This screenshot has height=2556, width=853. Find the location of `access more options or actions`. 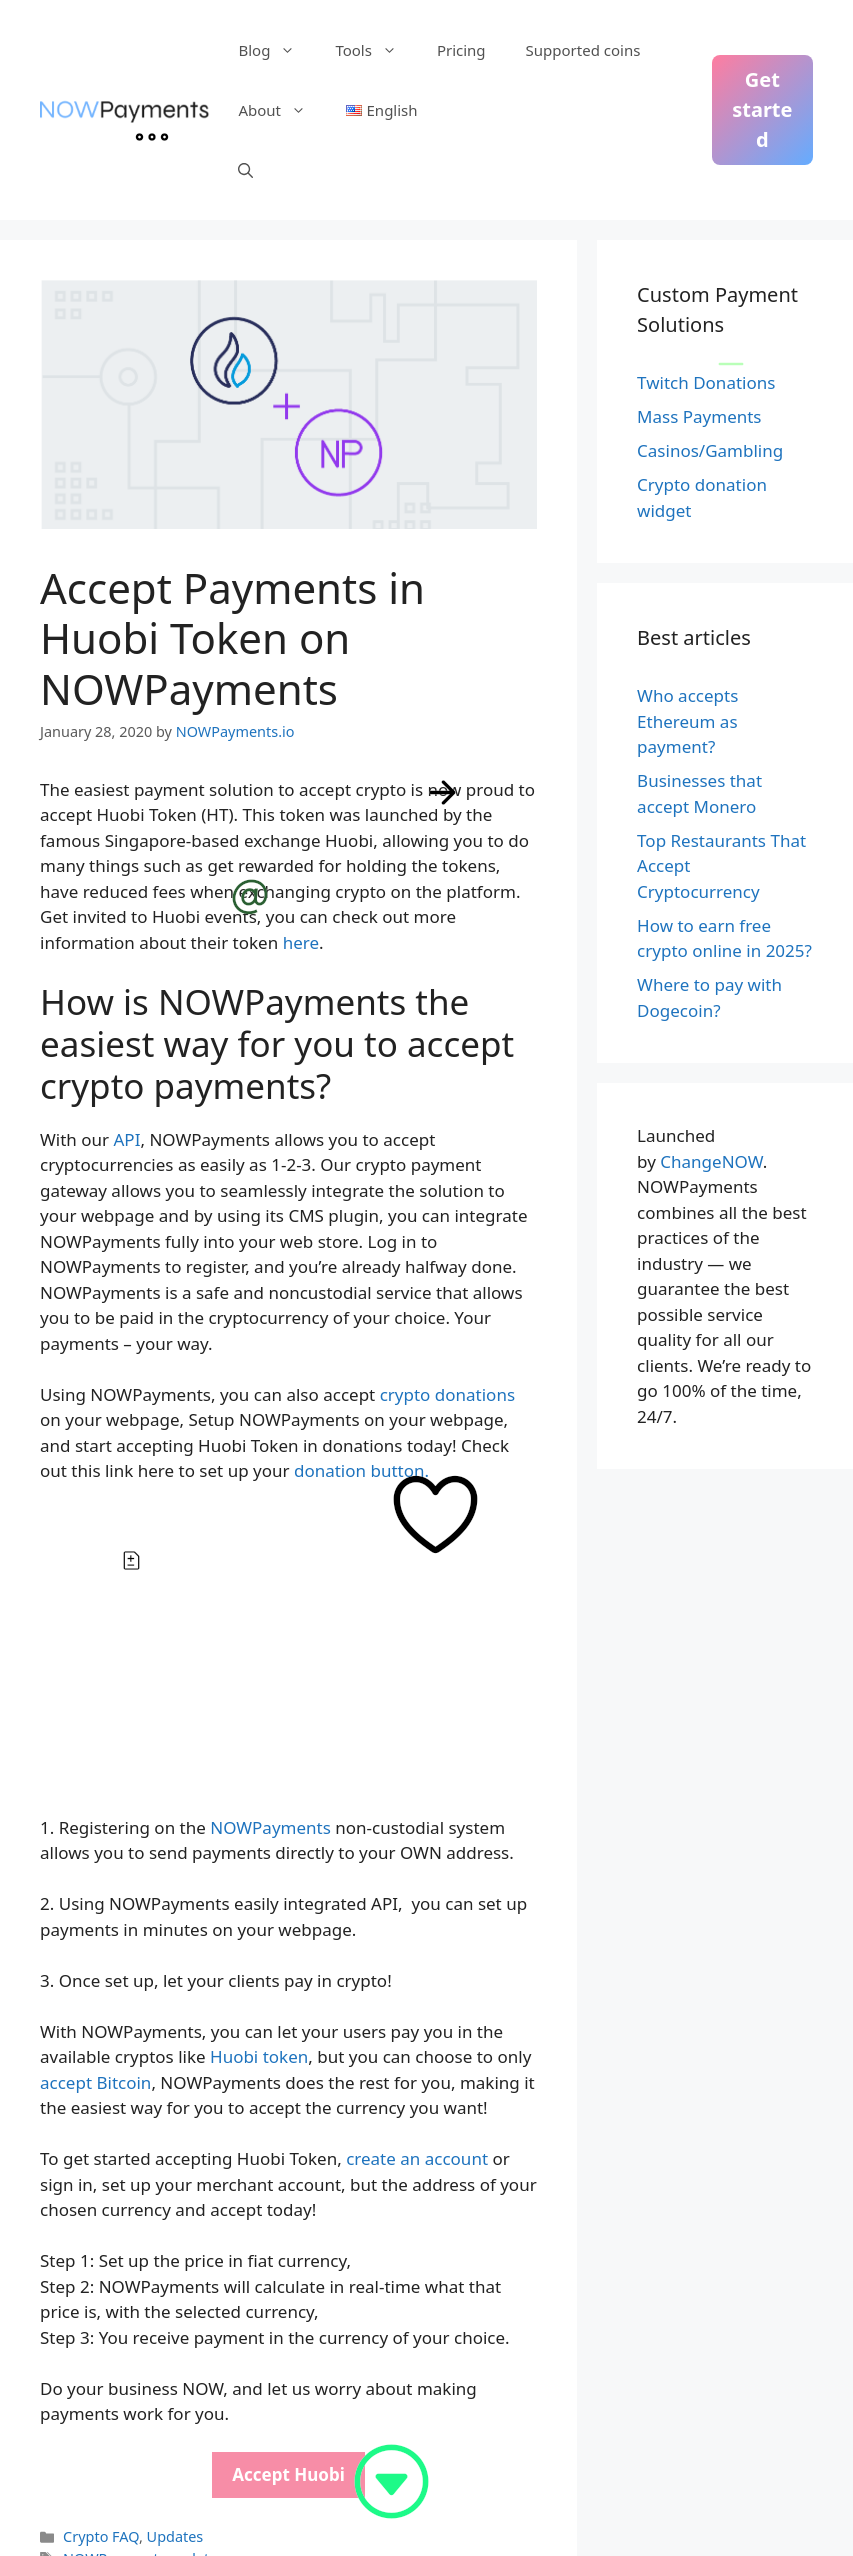

access more options or actions is located at coordinates (152, 137).